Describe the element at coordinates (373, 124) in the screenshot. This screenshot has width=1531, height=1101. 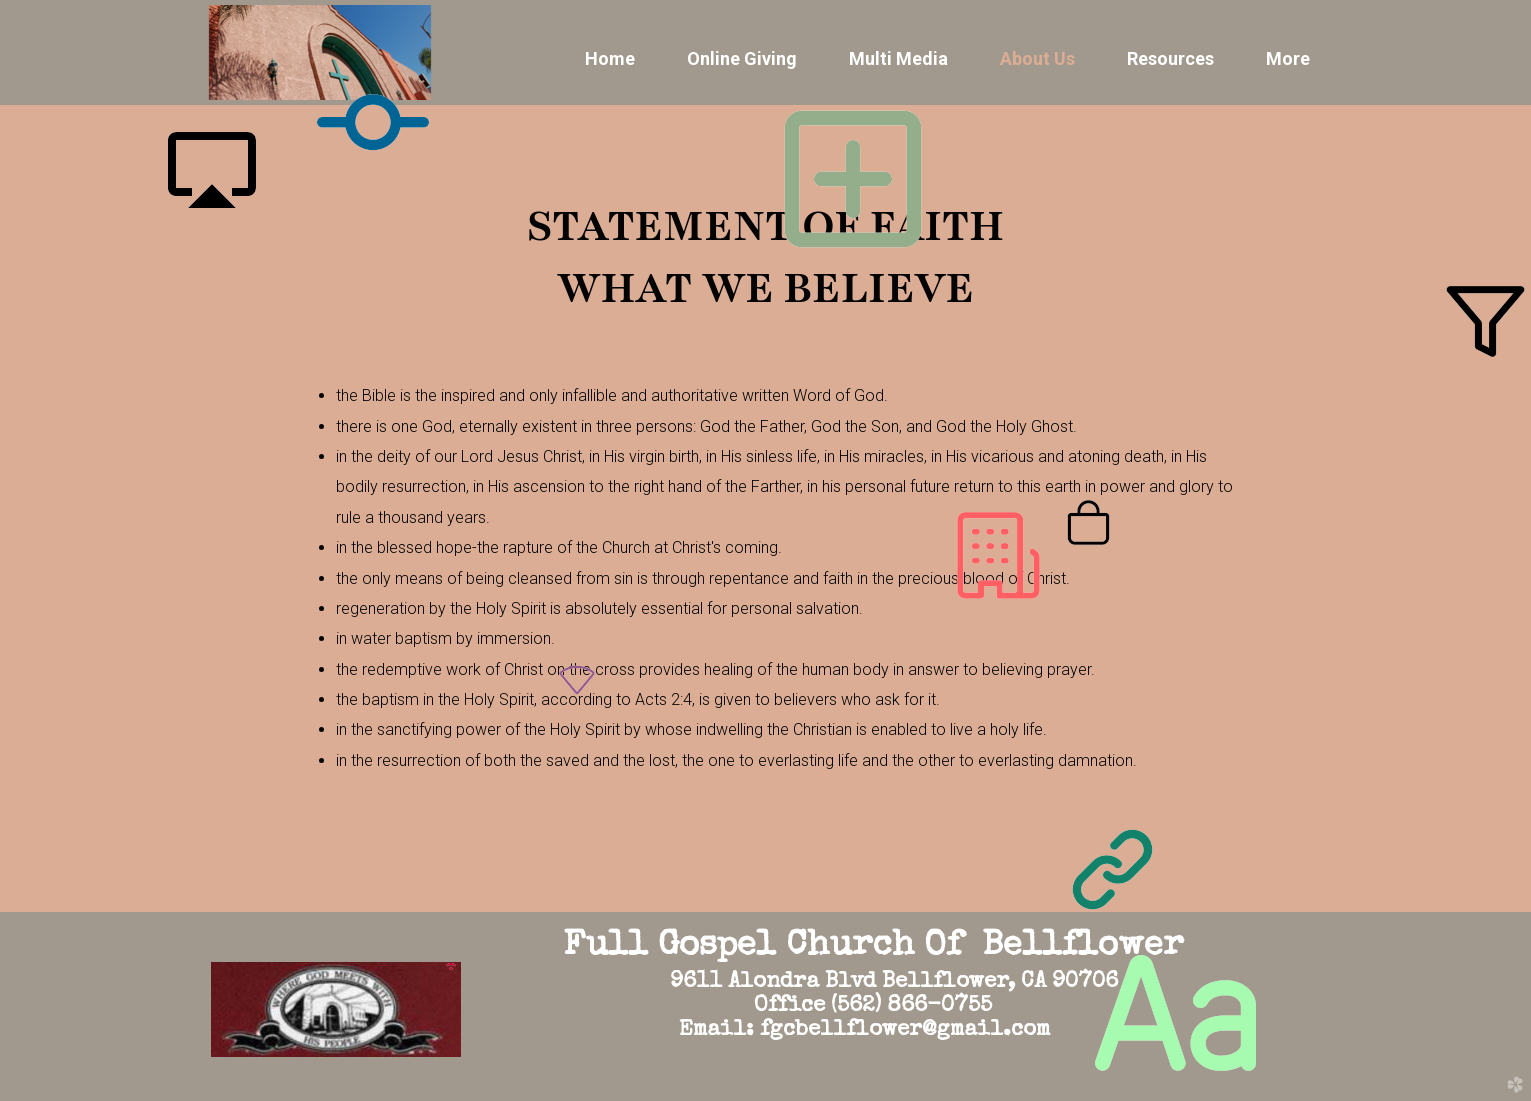
I see `view commit history` at that location.